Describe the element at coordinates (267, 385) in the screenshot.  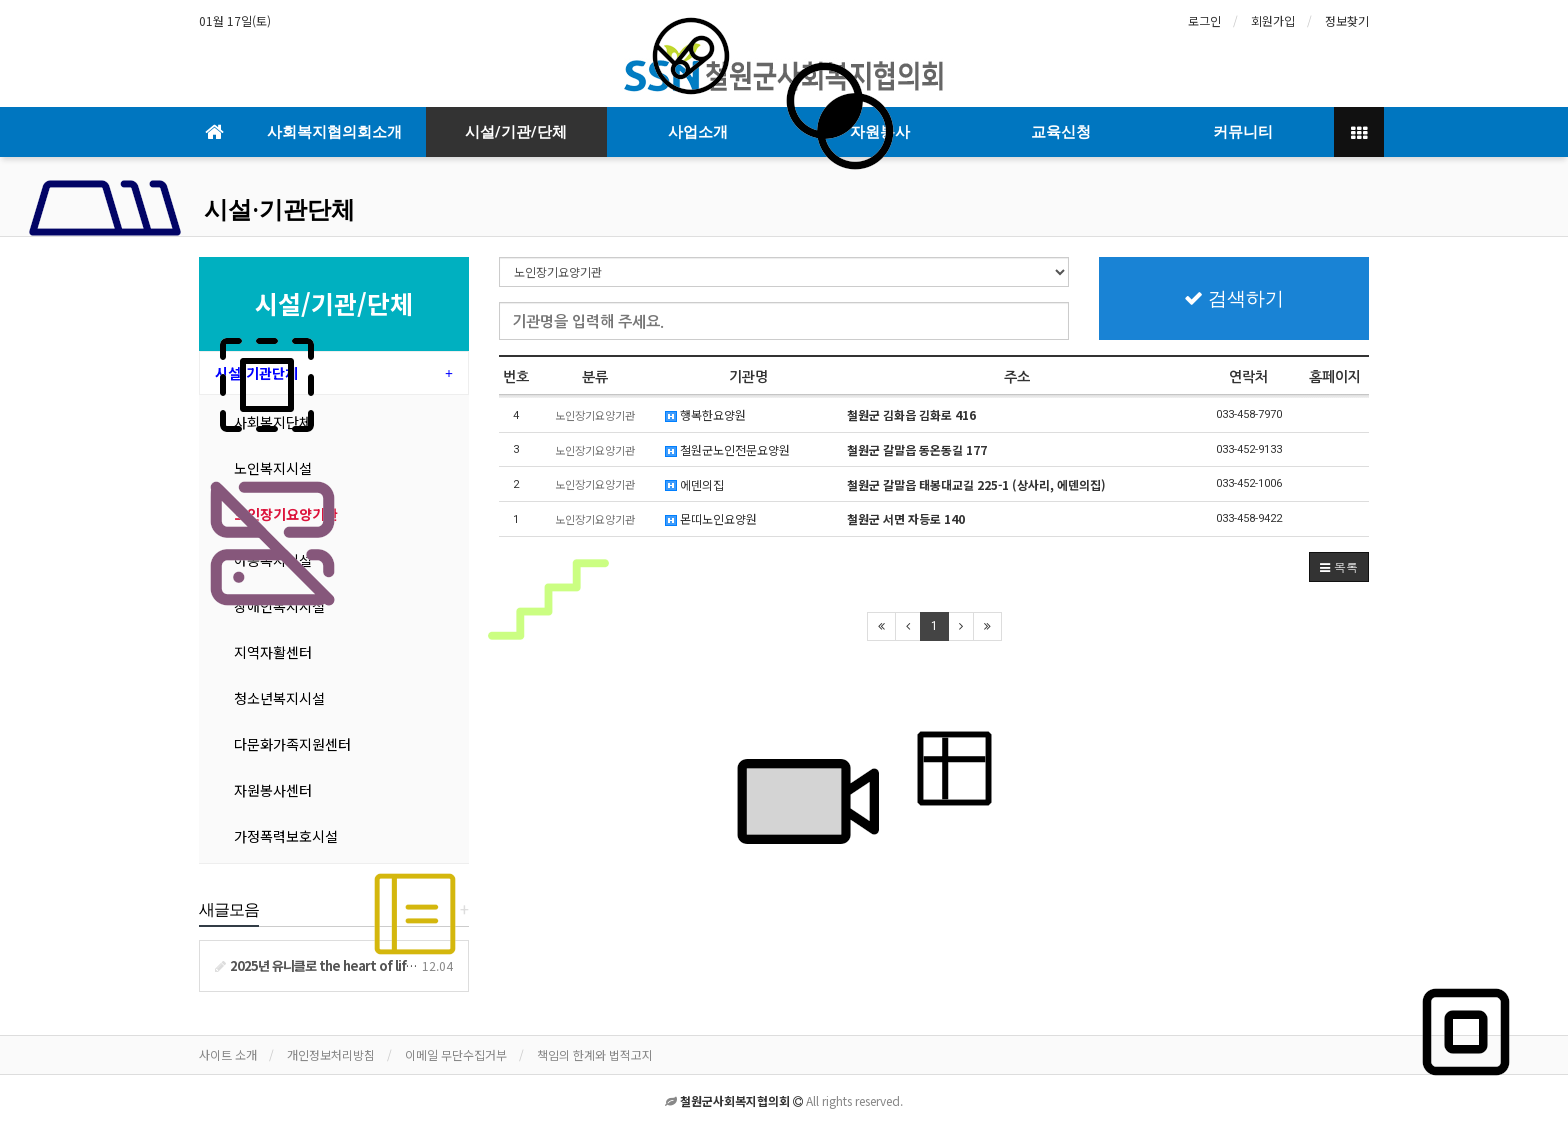
I see `select all items` at that location.